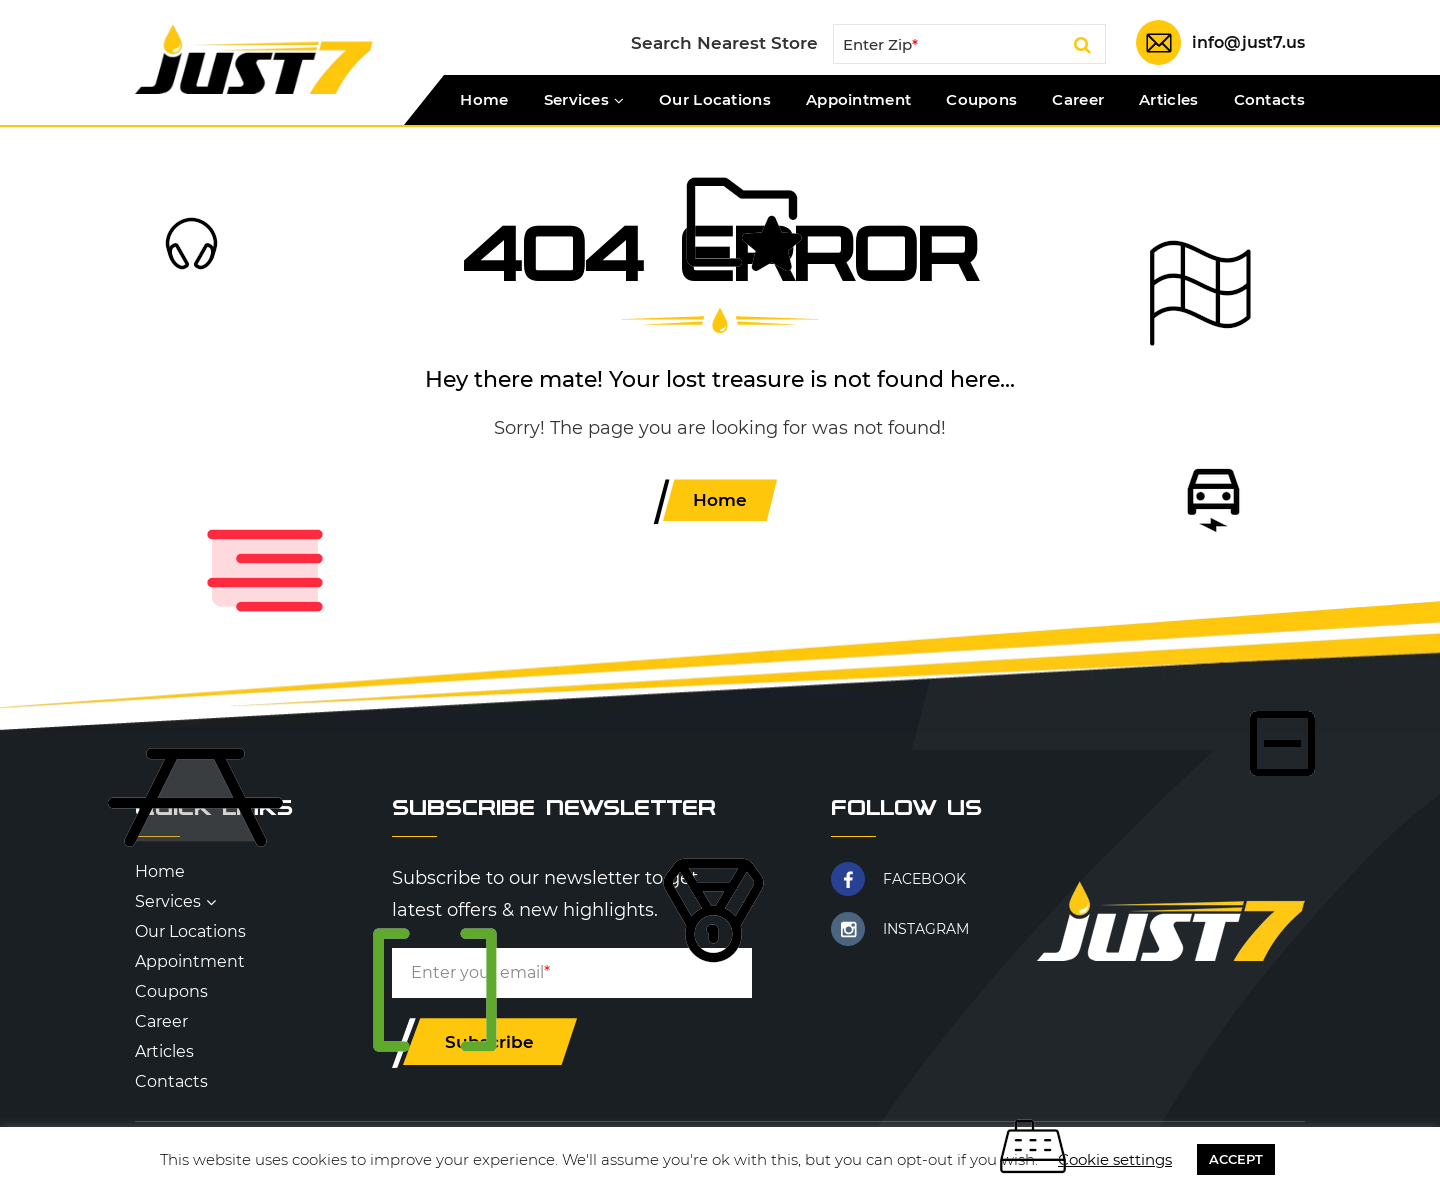 The image size is (1440, 1192). I want to click on indicates finish line or completion of a task, so click(1196, 291).